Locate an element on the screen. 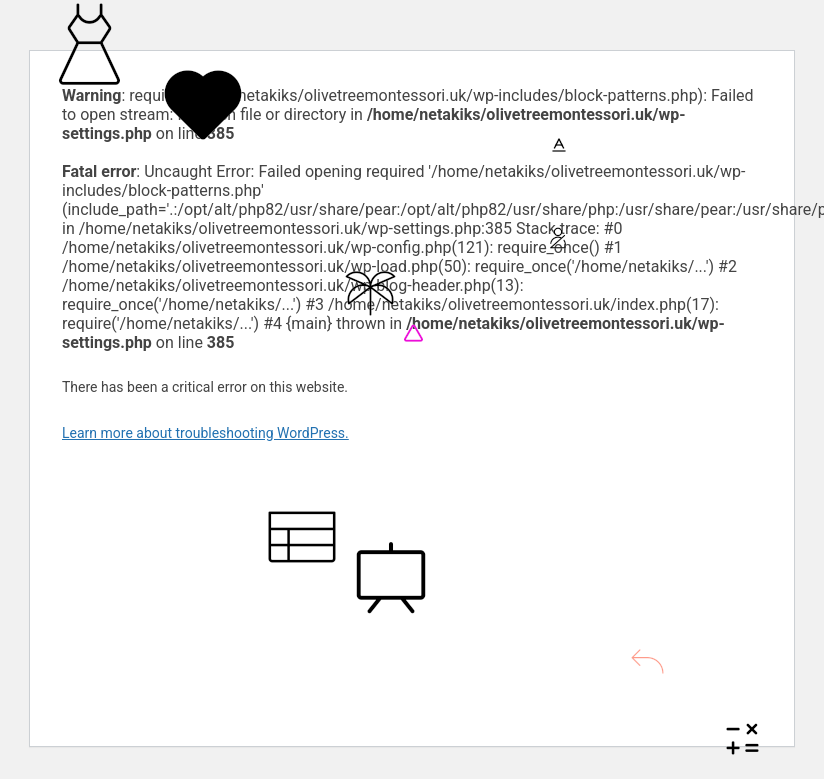  browse women's clothing is located at coordinates (89, 48).